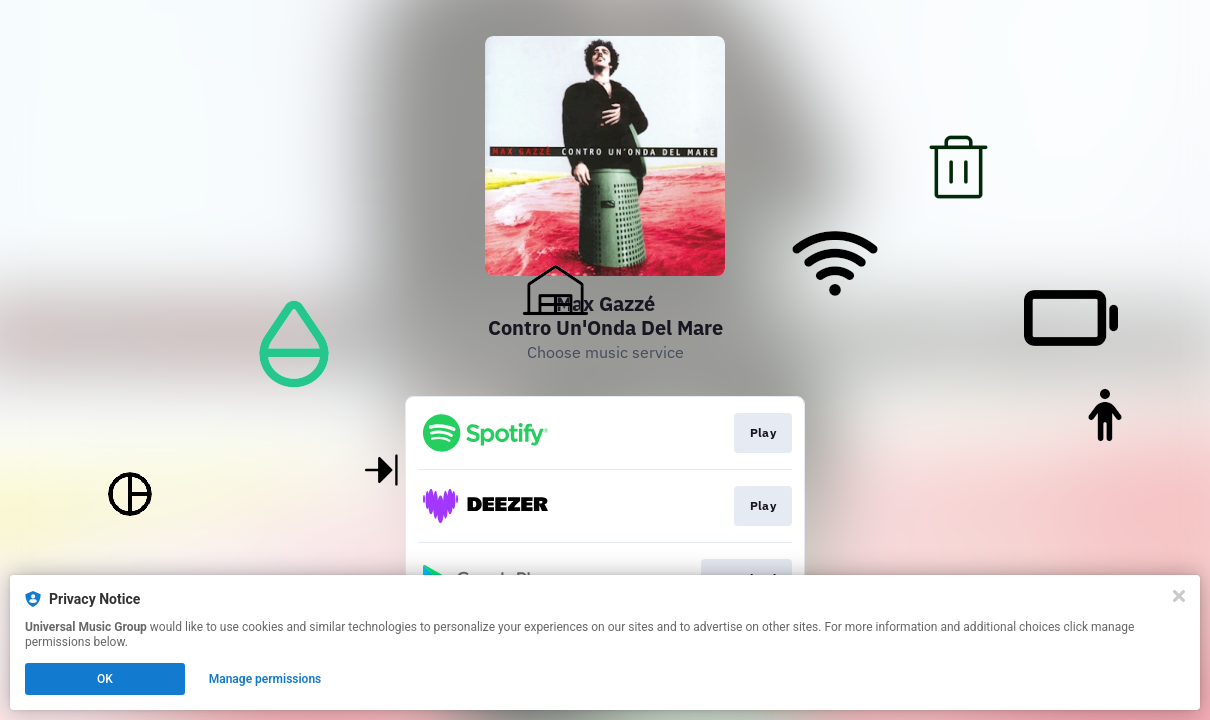  Describe the element at coordinates (382, 470) in the screenshot. I see `go to end of content or list` at that location.